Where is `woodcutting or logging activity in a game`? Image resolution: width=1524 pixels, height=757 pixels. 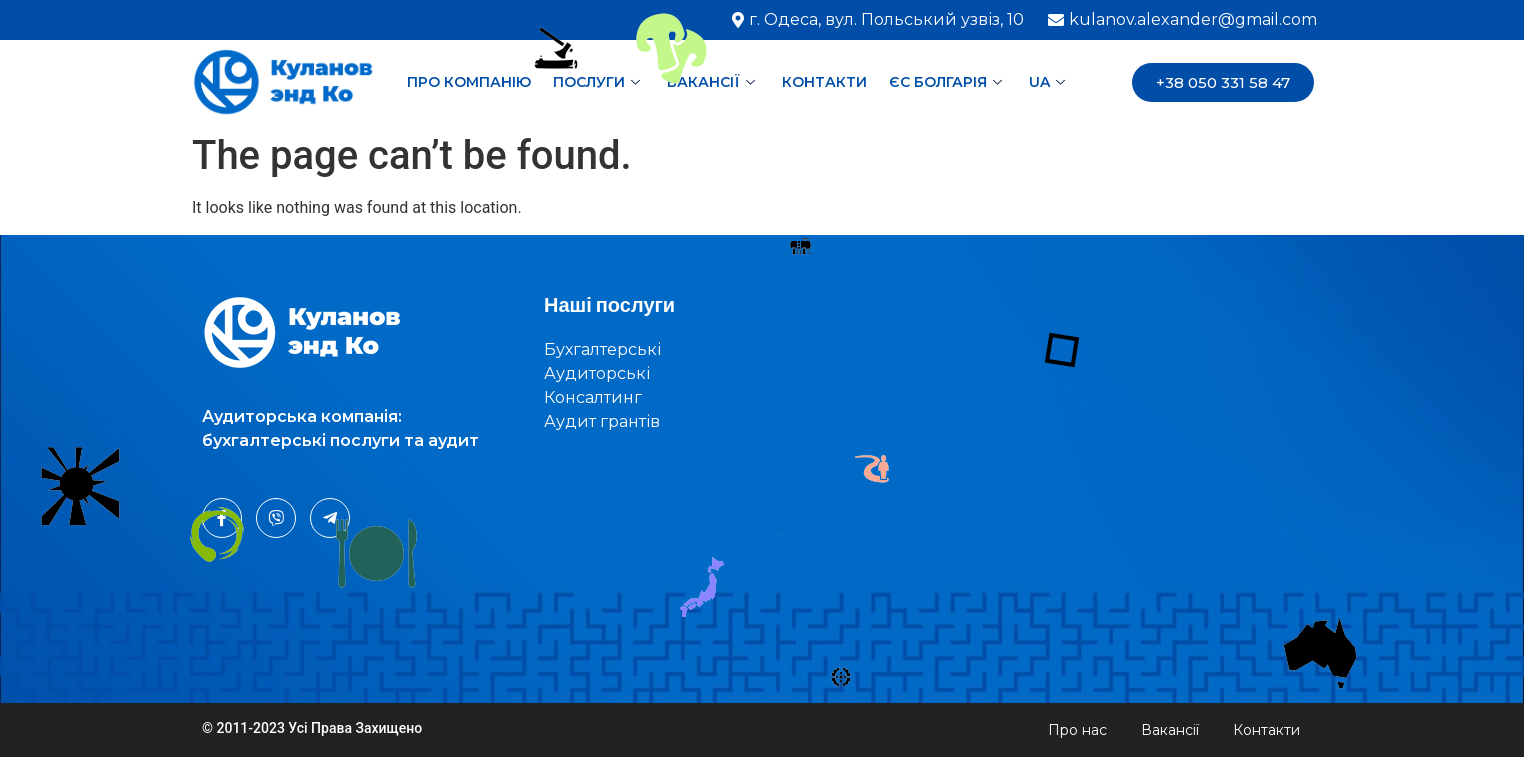 woodcutting or logging activity in a game is located at coordinates (556, 48).